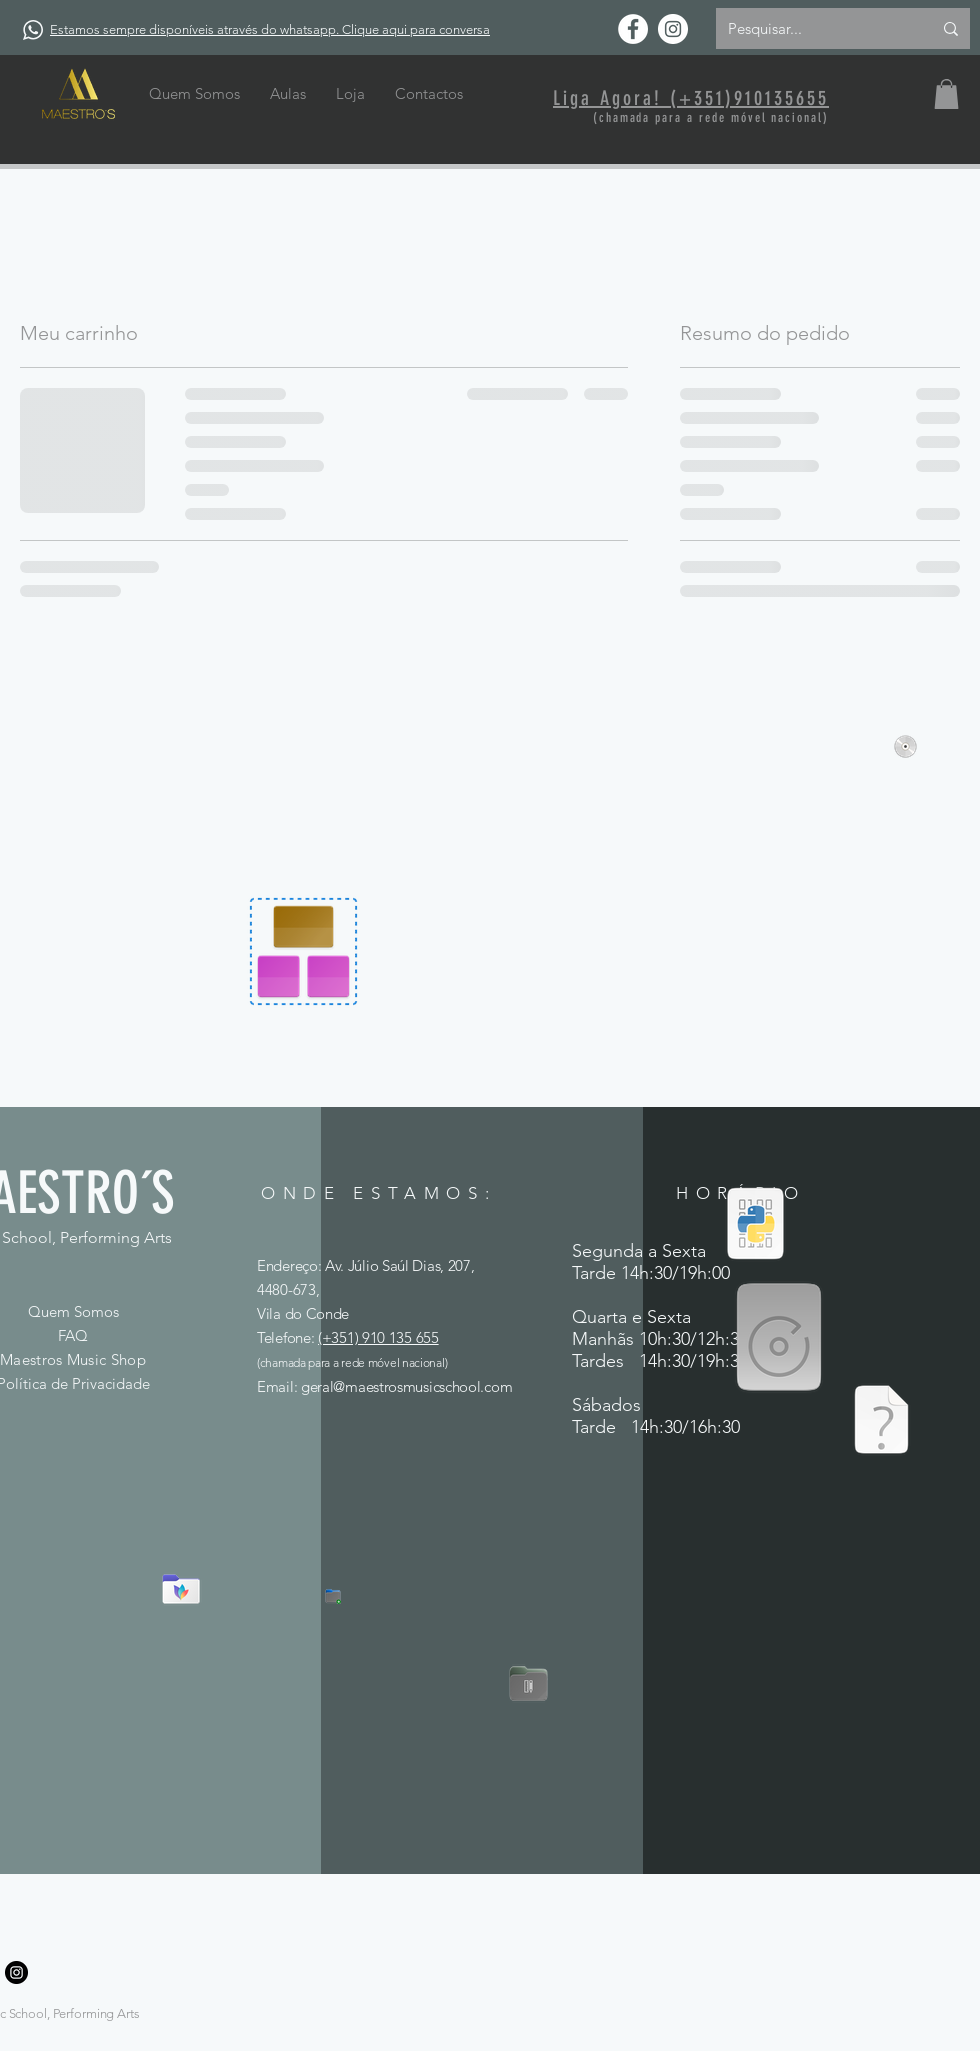 This screenshot has height=2051, width=980. Describe the element at coordinates (881, 1419) in the screenshot. I see `unknown or unrecognized file type` at that location.